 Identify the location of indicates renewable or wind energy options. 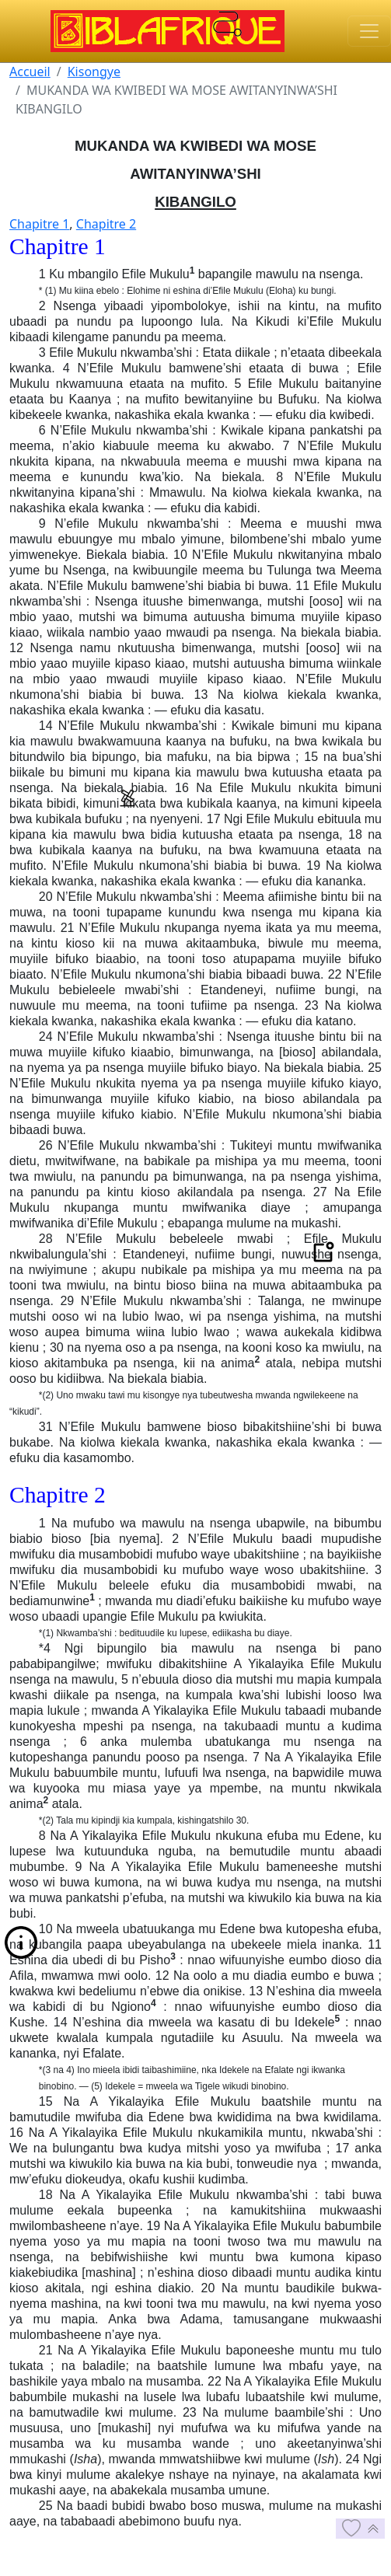
(127, 798).